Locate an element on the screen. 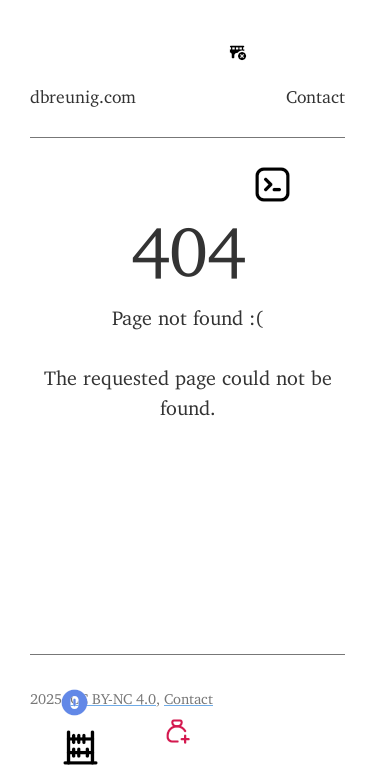 This screenshot has width=375, height=778. access calculator or counting tool is located at coordinates (80, 747).